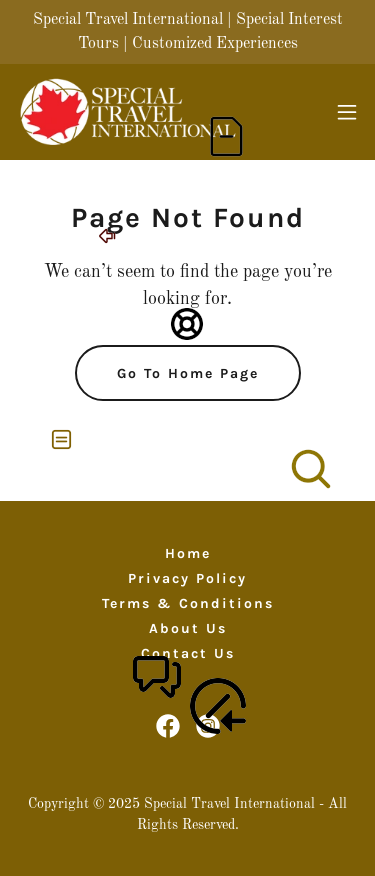  I want to click on indicates equality or comparison function, so click(61, 439).